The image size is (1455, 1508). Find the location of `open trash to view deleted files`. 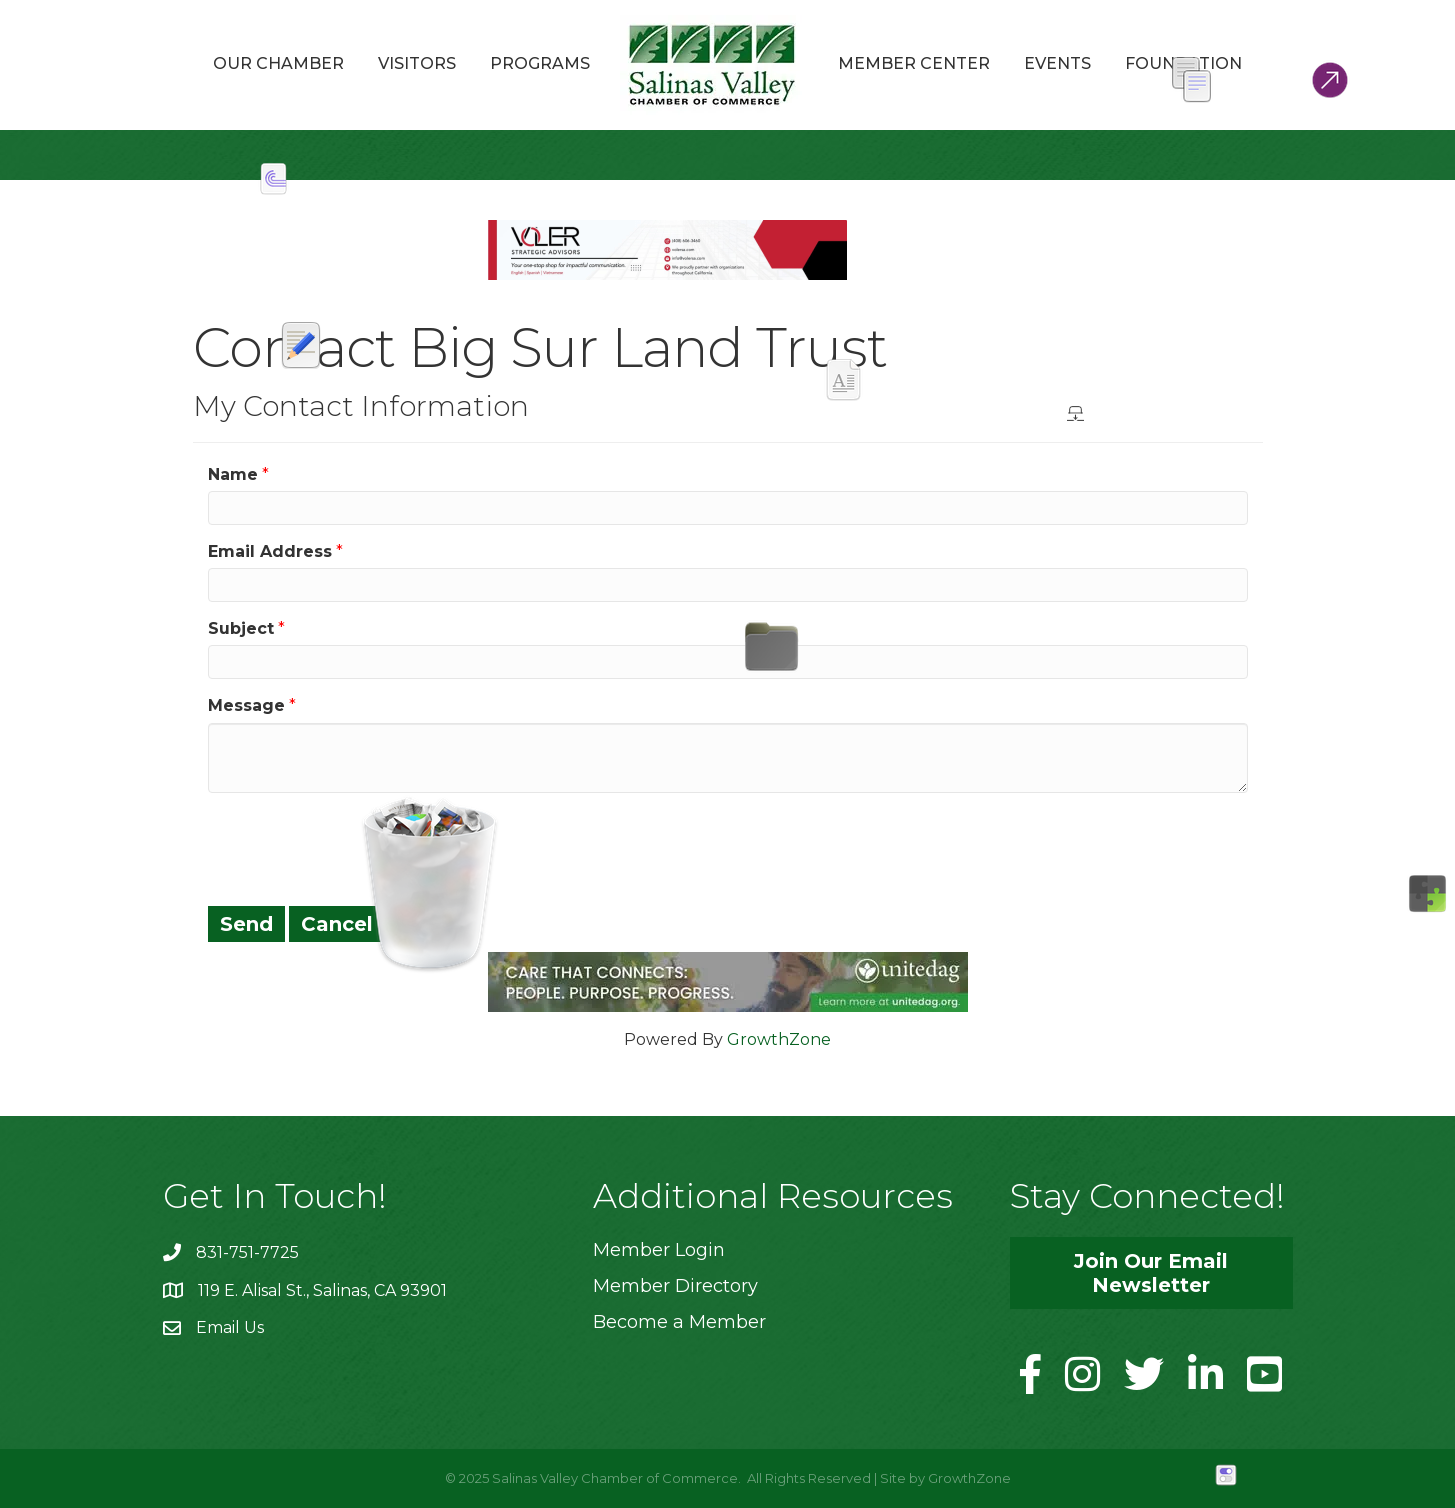

open trash to view deleted files is located at coordinates (430, 886).